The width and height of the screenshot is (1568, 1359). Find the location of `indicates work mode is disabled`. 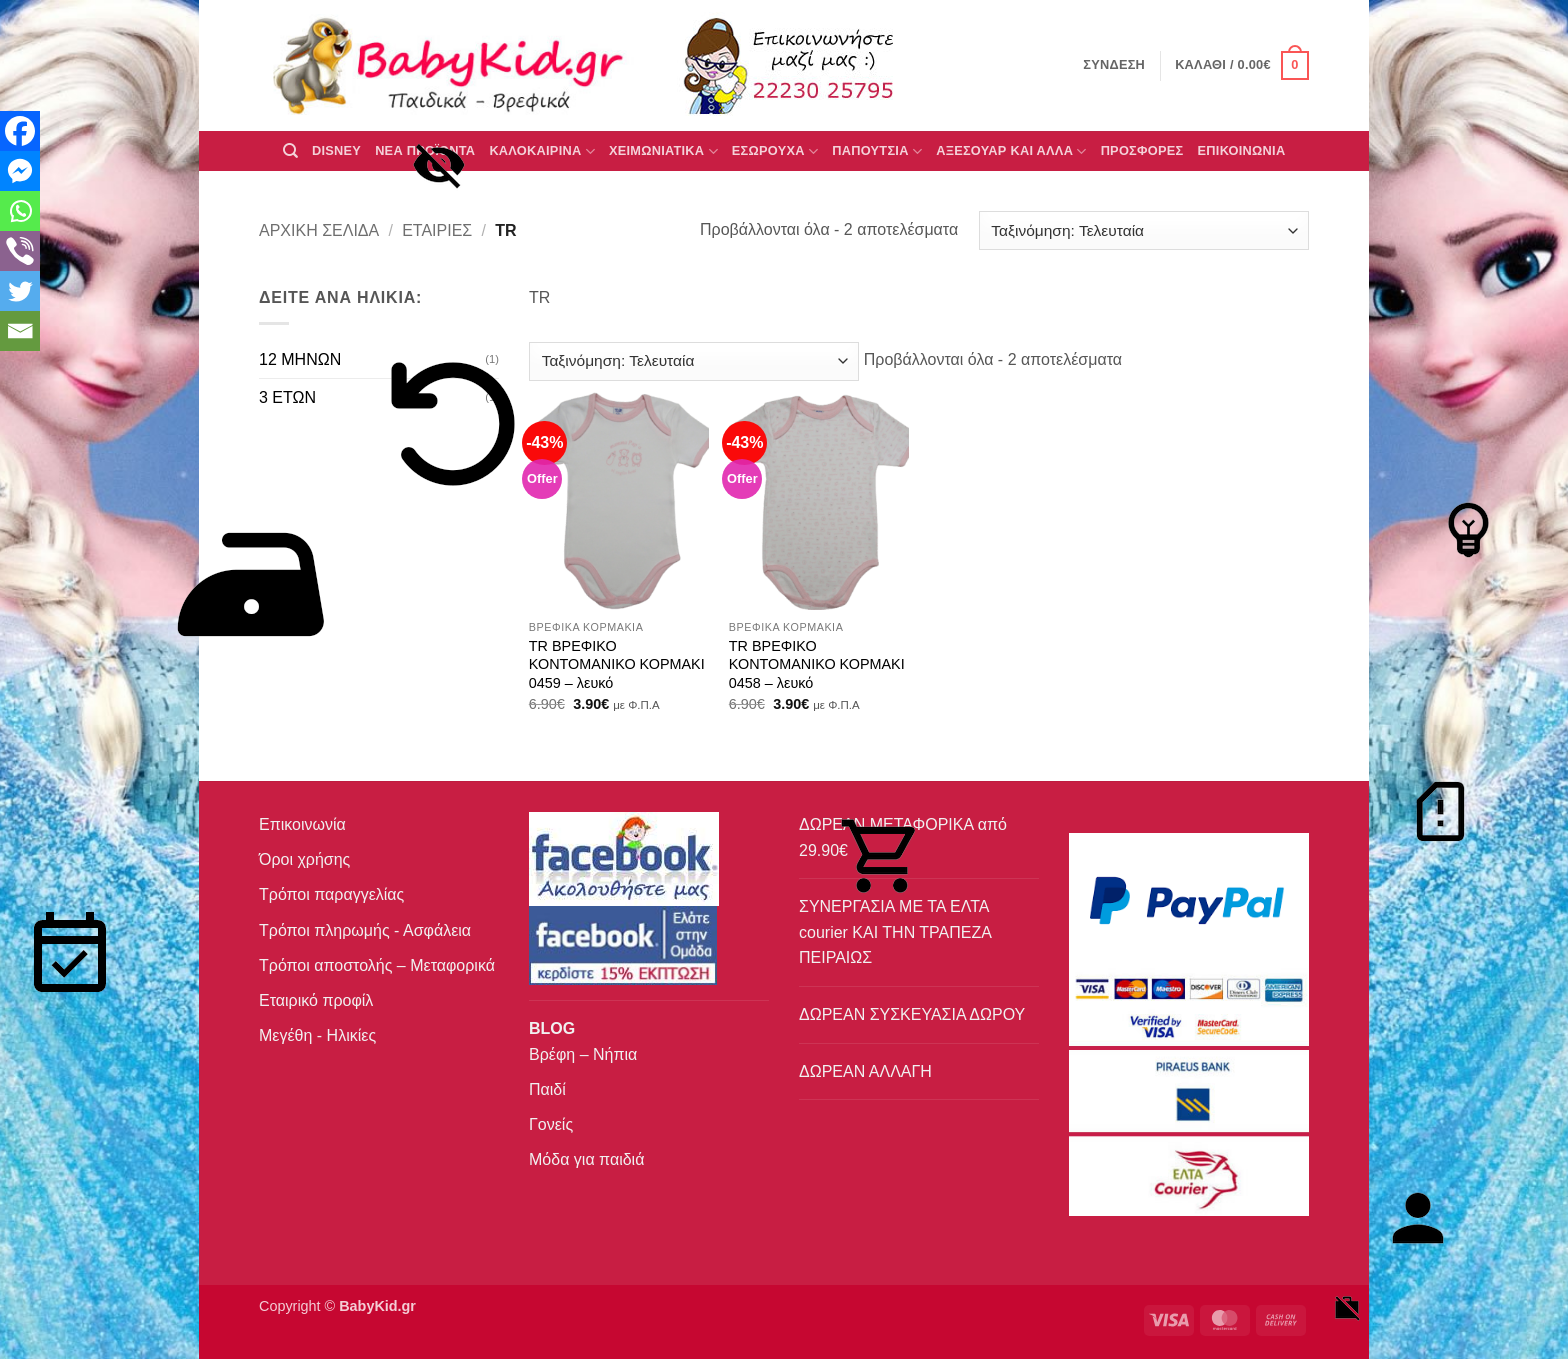

indicates work mode is disabled is located at coordinates (1347, 1308).